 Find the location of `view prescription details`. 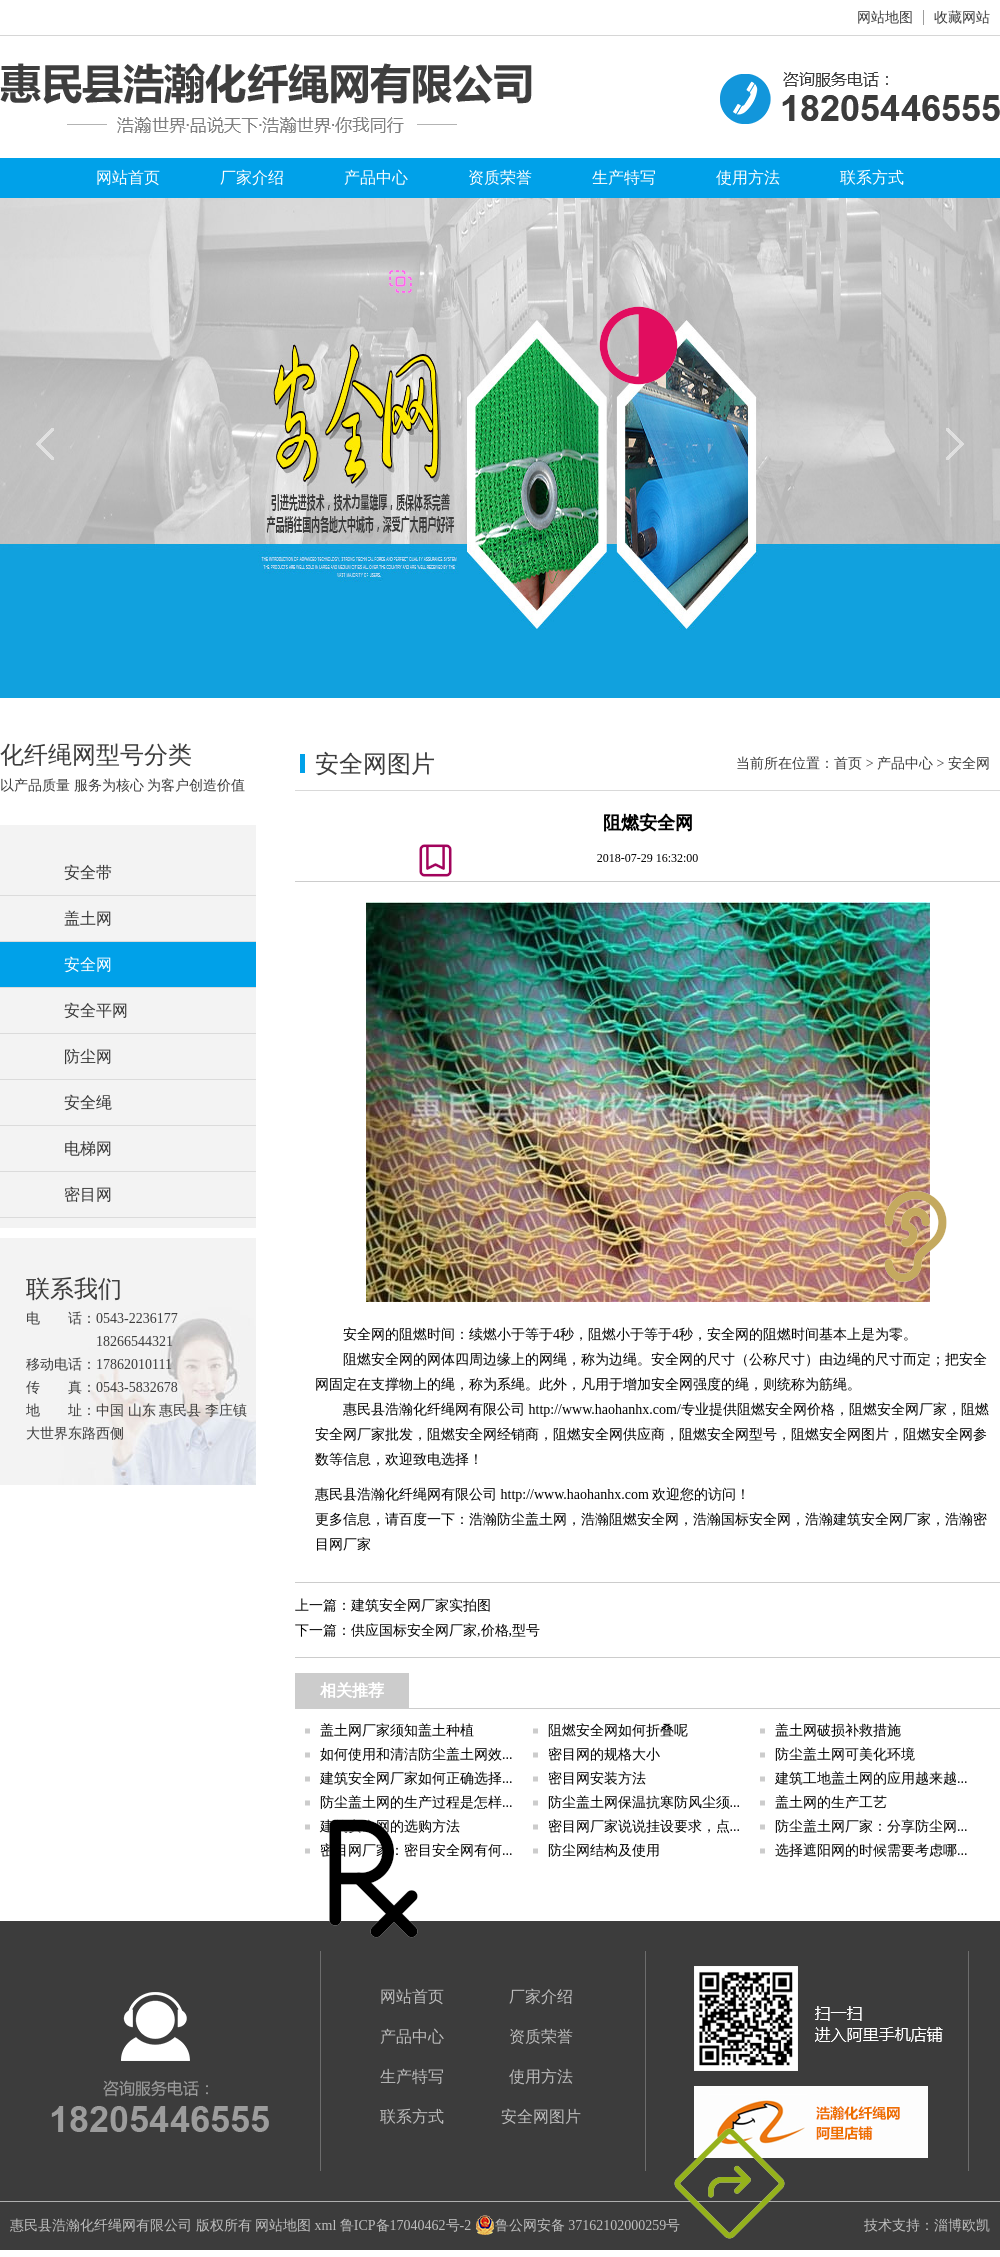

view prescription details is located at coordinates (370, 1878).